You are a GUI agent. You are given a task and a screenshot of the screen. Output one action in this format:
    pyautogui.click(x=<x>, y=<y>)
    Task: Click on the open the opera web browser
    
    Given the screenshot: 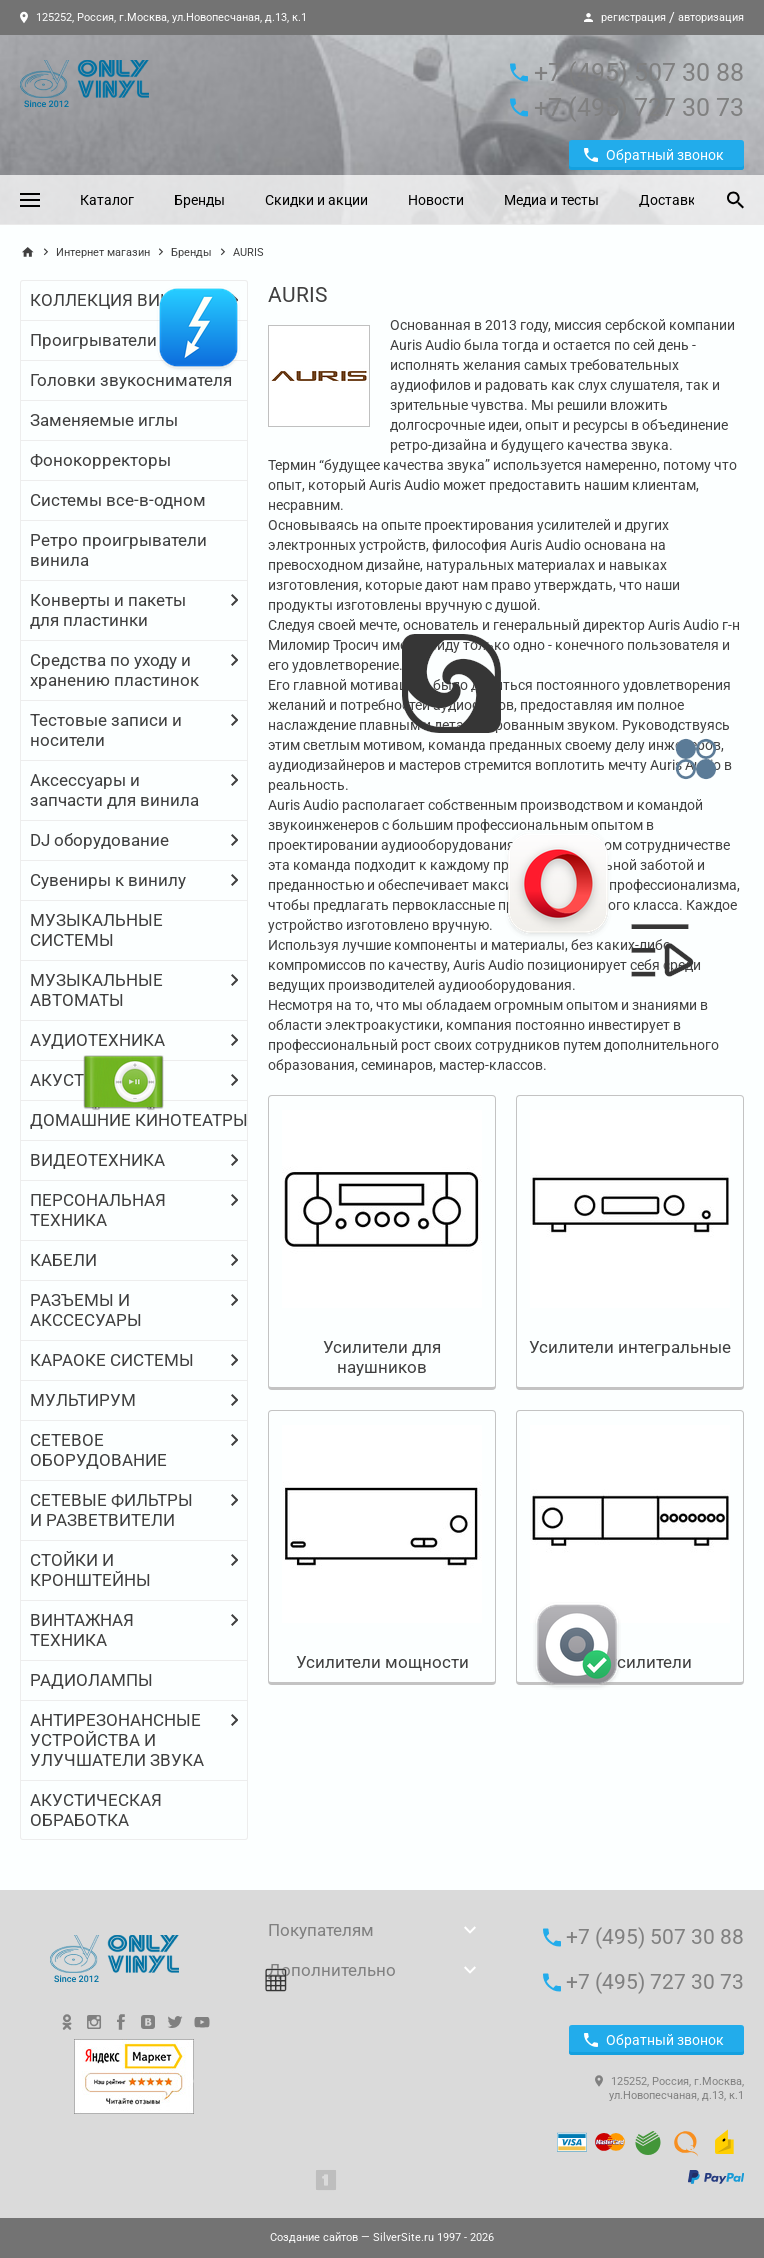 What is the action you would take?
    pyautogui.click(x=558, y=883)
    